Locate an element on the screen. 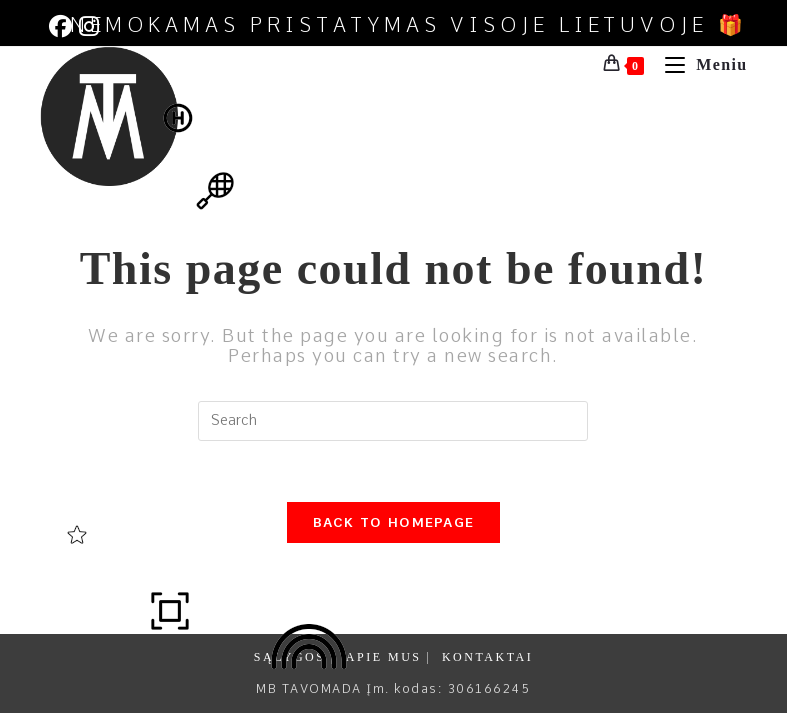 Image resolution: width=787 pixels, height=720 pixels. navigate to section H or category H is located at coordinates (178, 118).